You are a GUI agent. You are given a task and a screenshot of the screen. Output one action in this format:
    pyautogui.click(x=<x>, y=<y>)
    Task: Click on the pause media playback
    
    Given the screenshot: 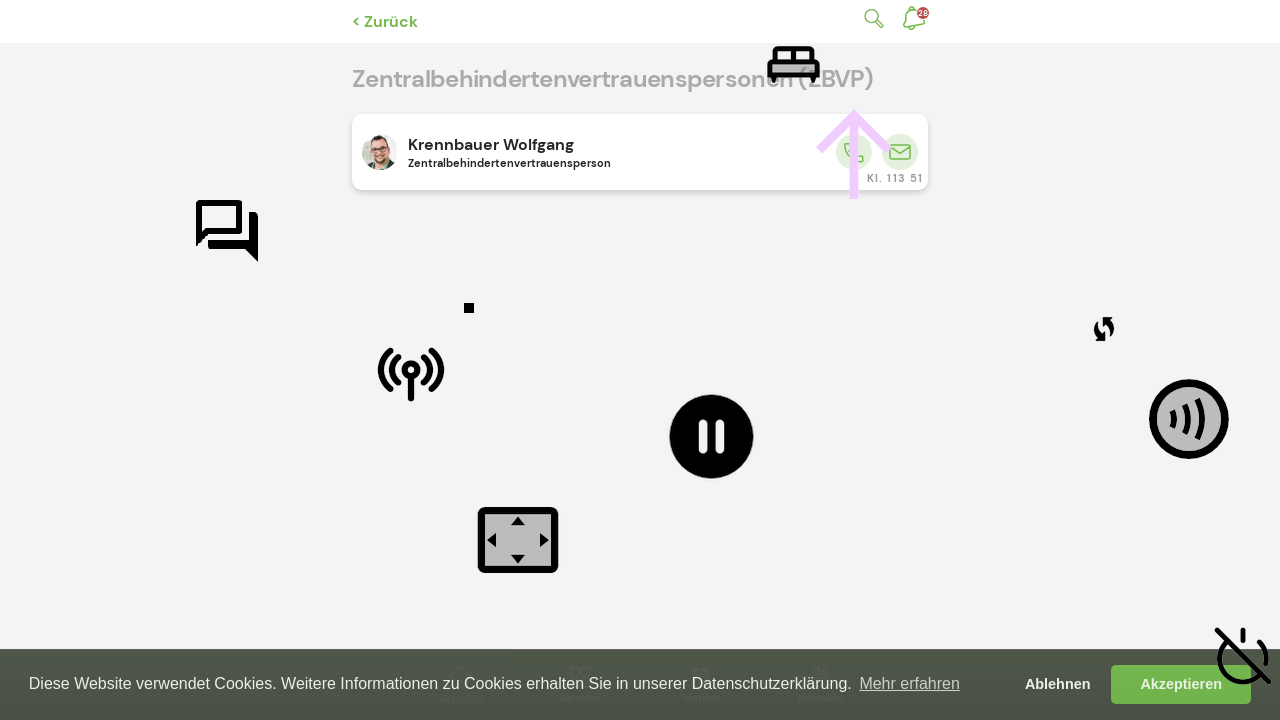 What is the action you would take?
    pyautogui.click(x=711, y=436)
    